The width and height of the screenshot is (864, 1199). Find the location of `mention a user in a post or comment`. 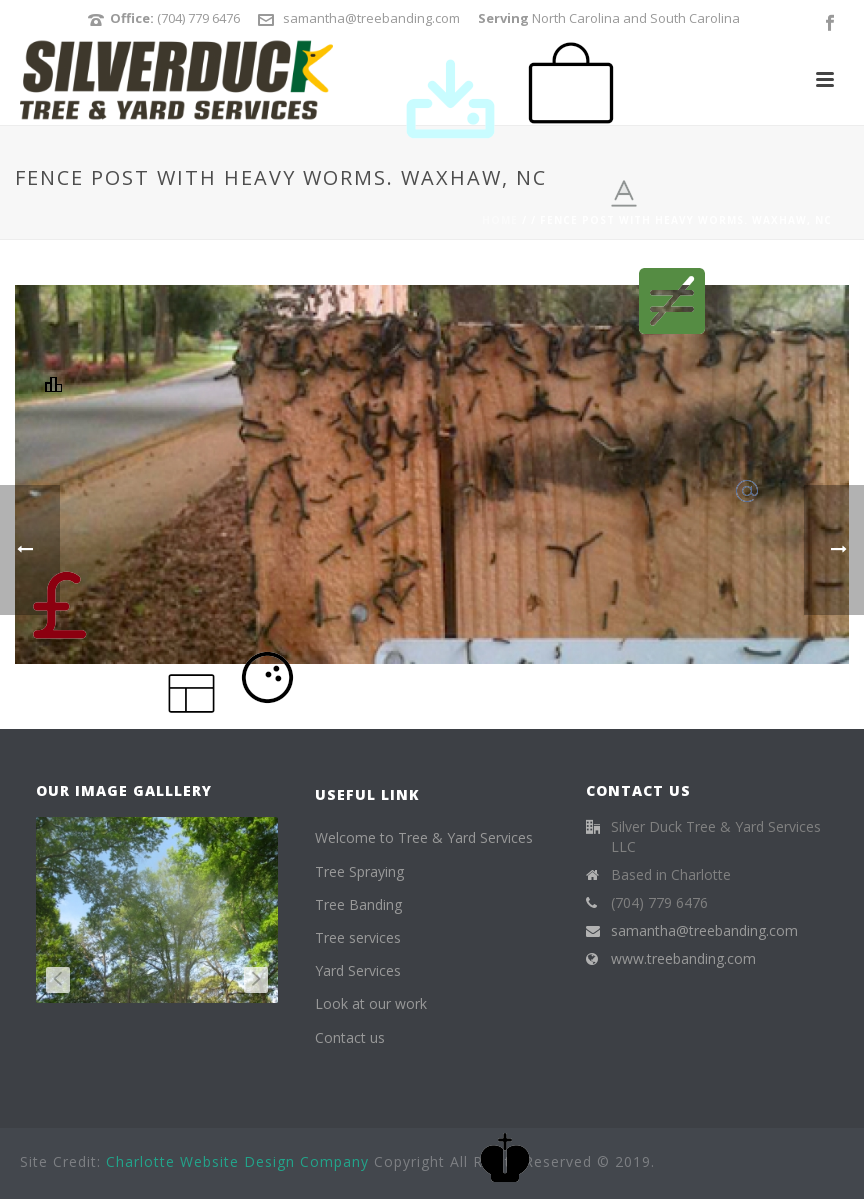

mention a user in a post or comment is located at coordinates (747, 491).